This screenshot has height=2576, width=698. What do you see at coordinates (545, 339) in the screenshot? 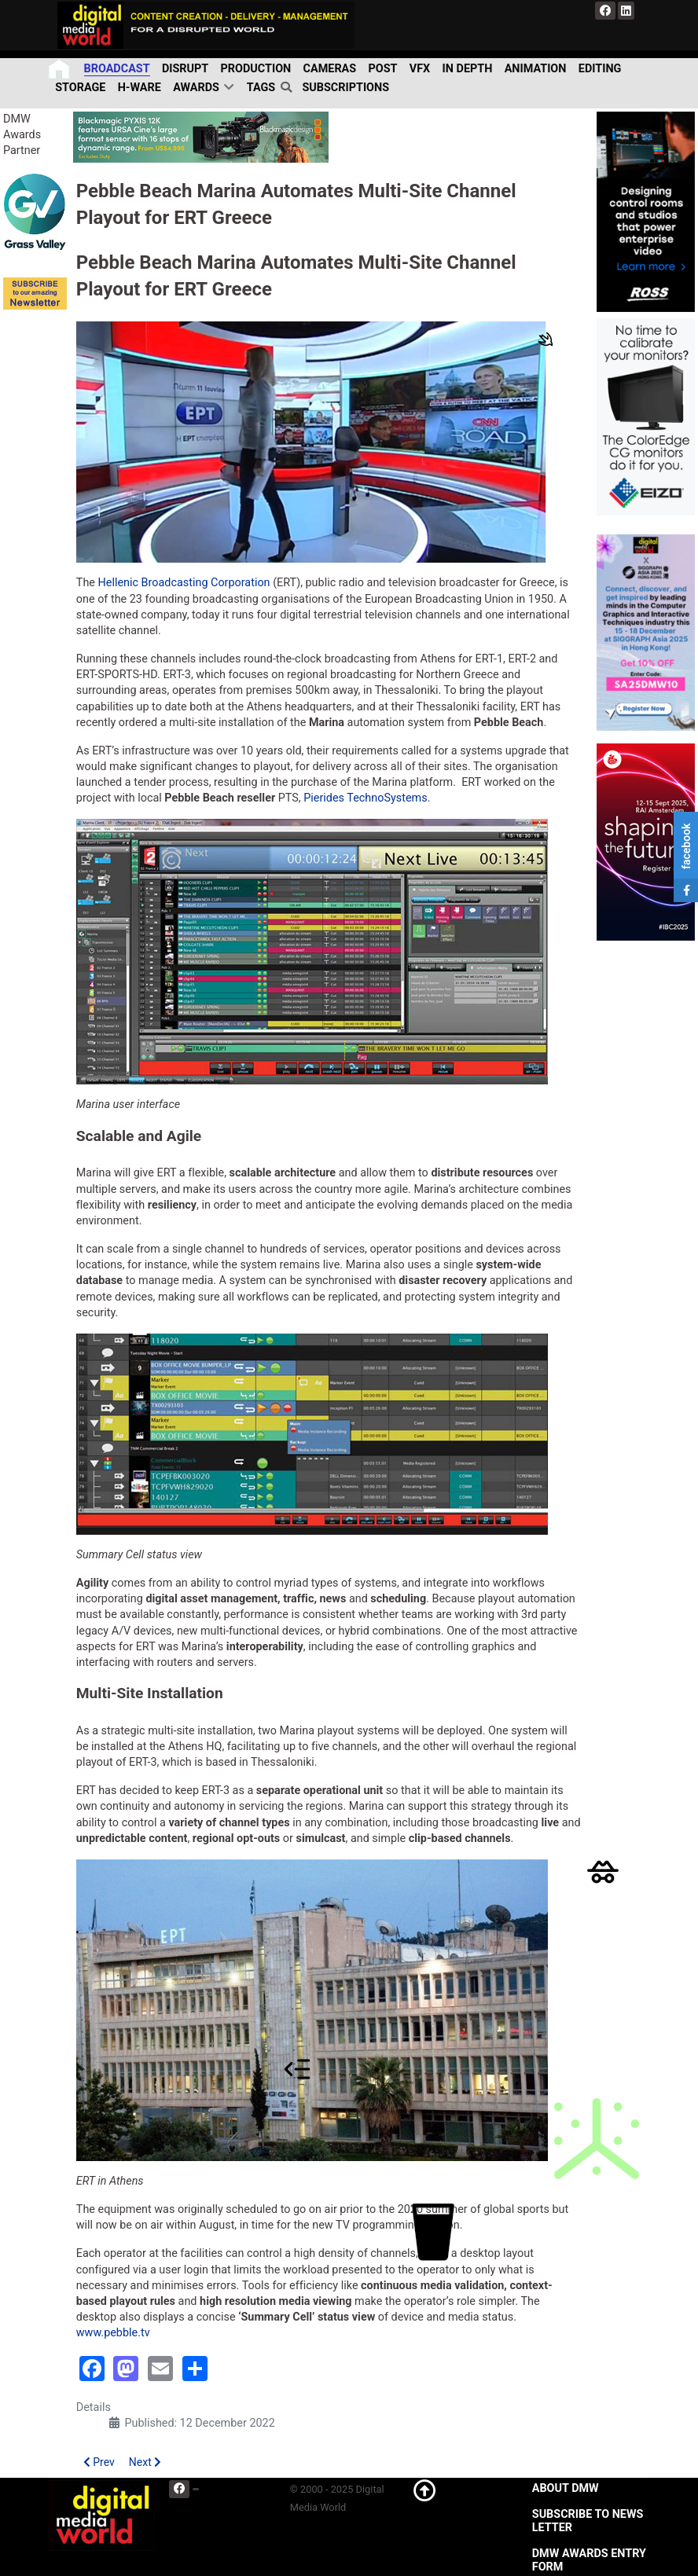
I see `swift programming language logo` at bounding box center [545, 339].